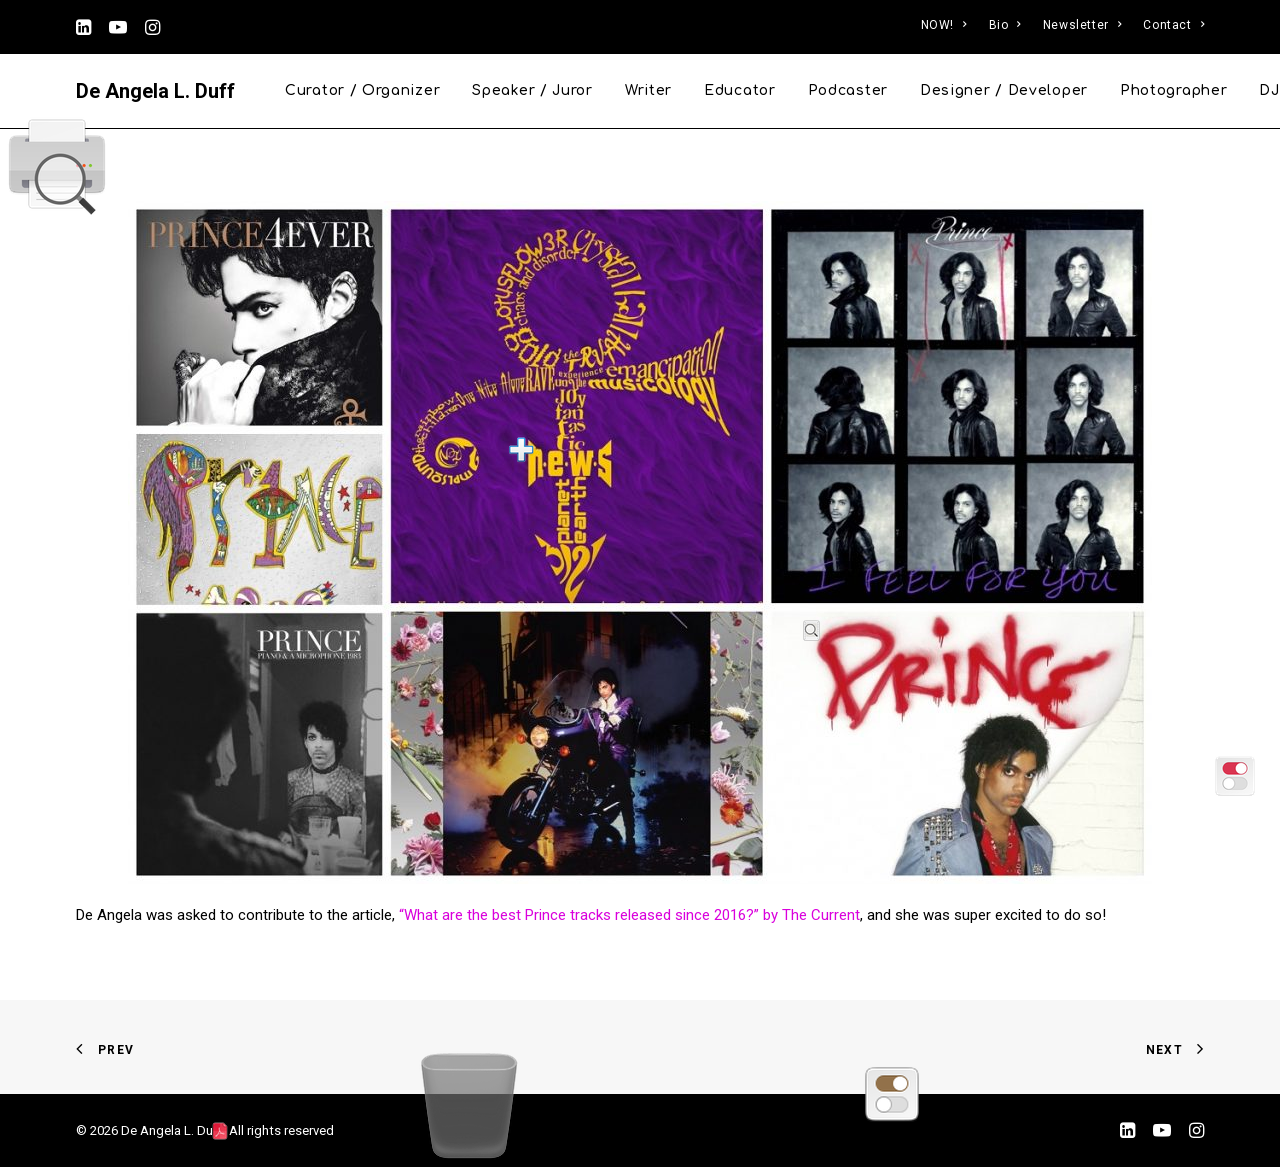  Describe the element at coordinates (220, 1131) in the screenshot. I see `open a compressed PDF file` at that location.